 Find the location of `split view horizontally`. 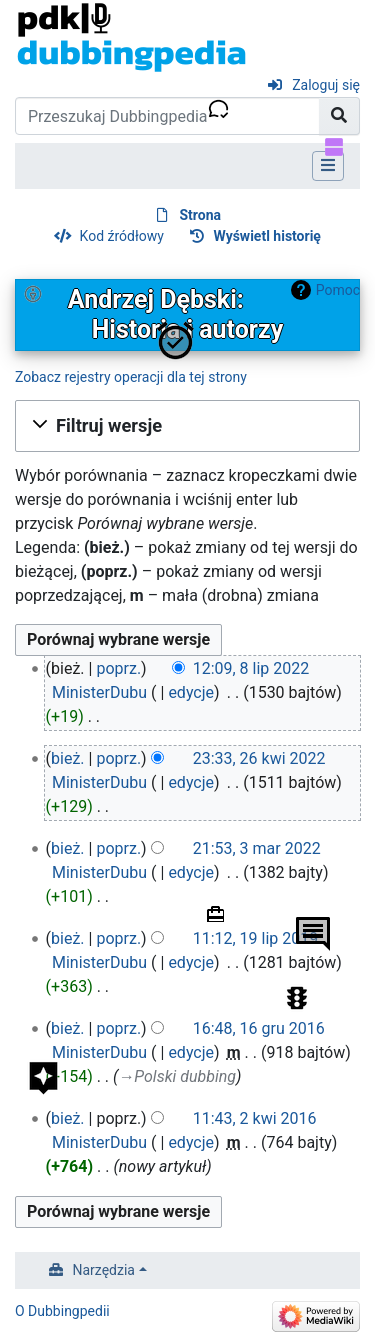

split view horizontally is located at coordinates (334, 147).